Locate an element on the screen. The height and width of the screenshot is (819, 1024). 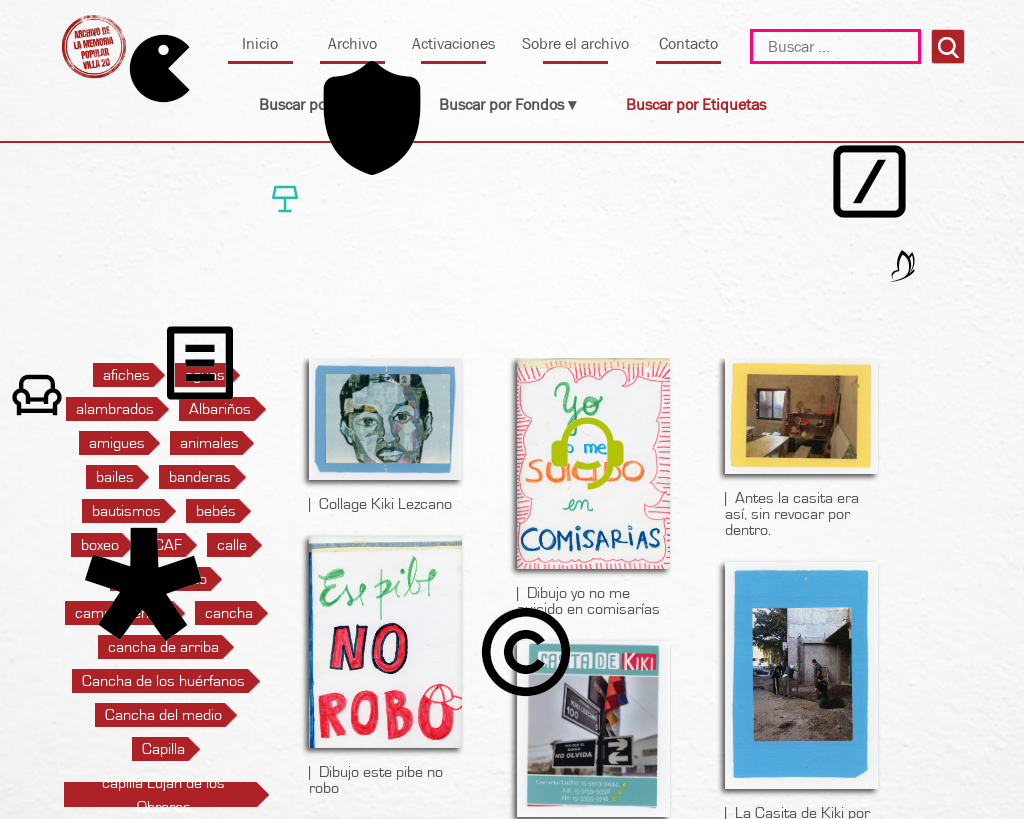
access slash commands menu is located at coordinates (869, 181).